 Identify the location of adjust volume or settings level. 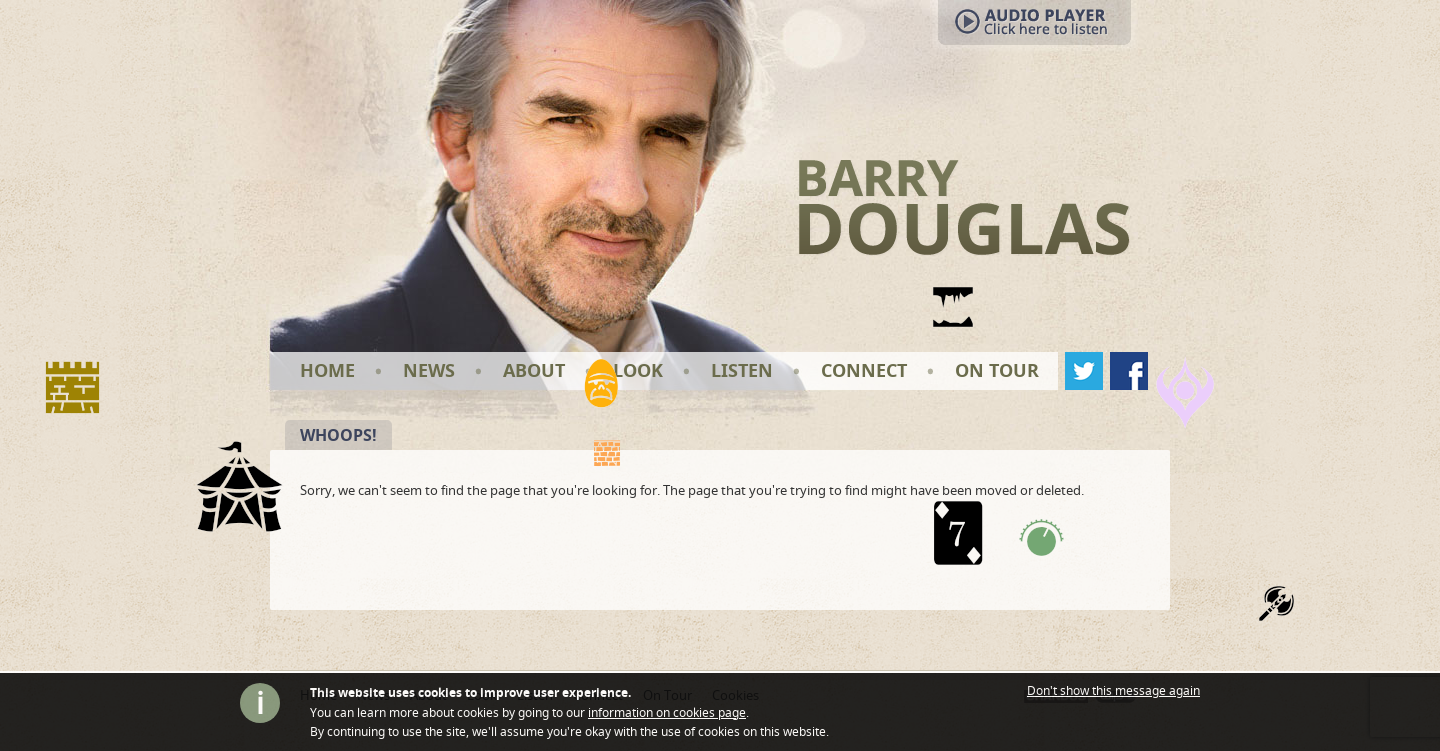
(1041, 537).